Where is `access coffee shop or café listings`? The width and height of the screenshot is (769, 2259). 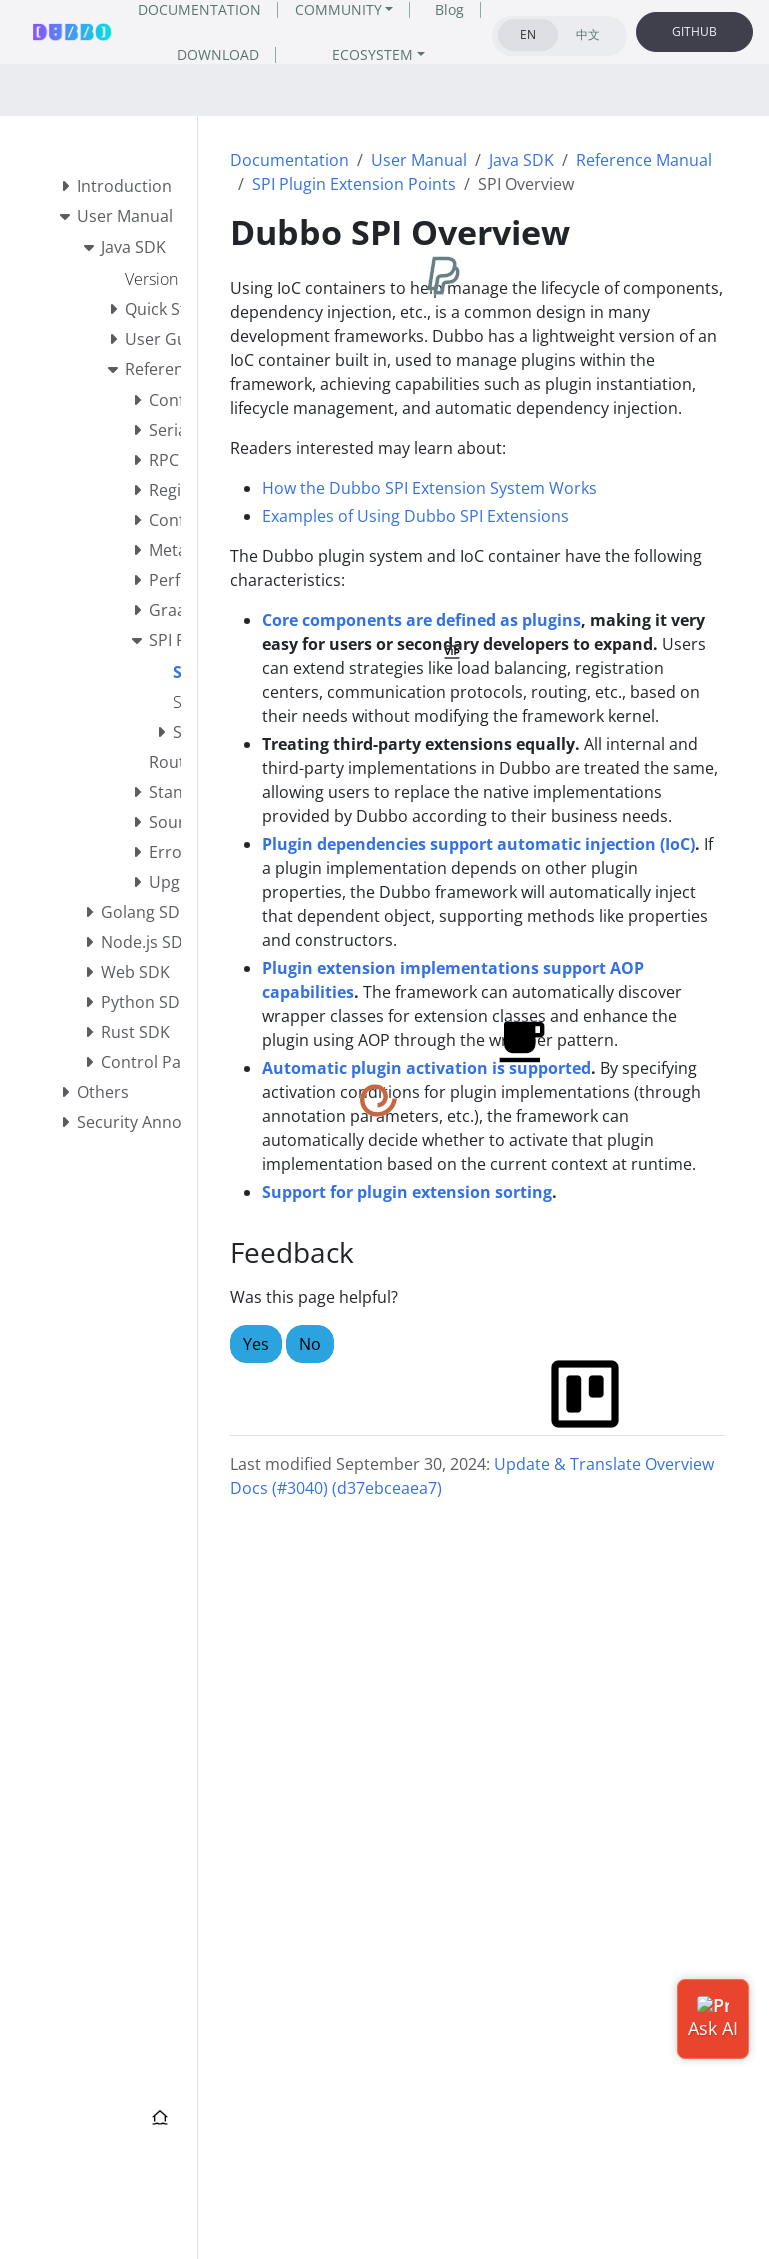
access coffee shop or café listings is located at coordinates (522, 1042).